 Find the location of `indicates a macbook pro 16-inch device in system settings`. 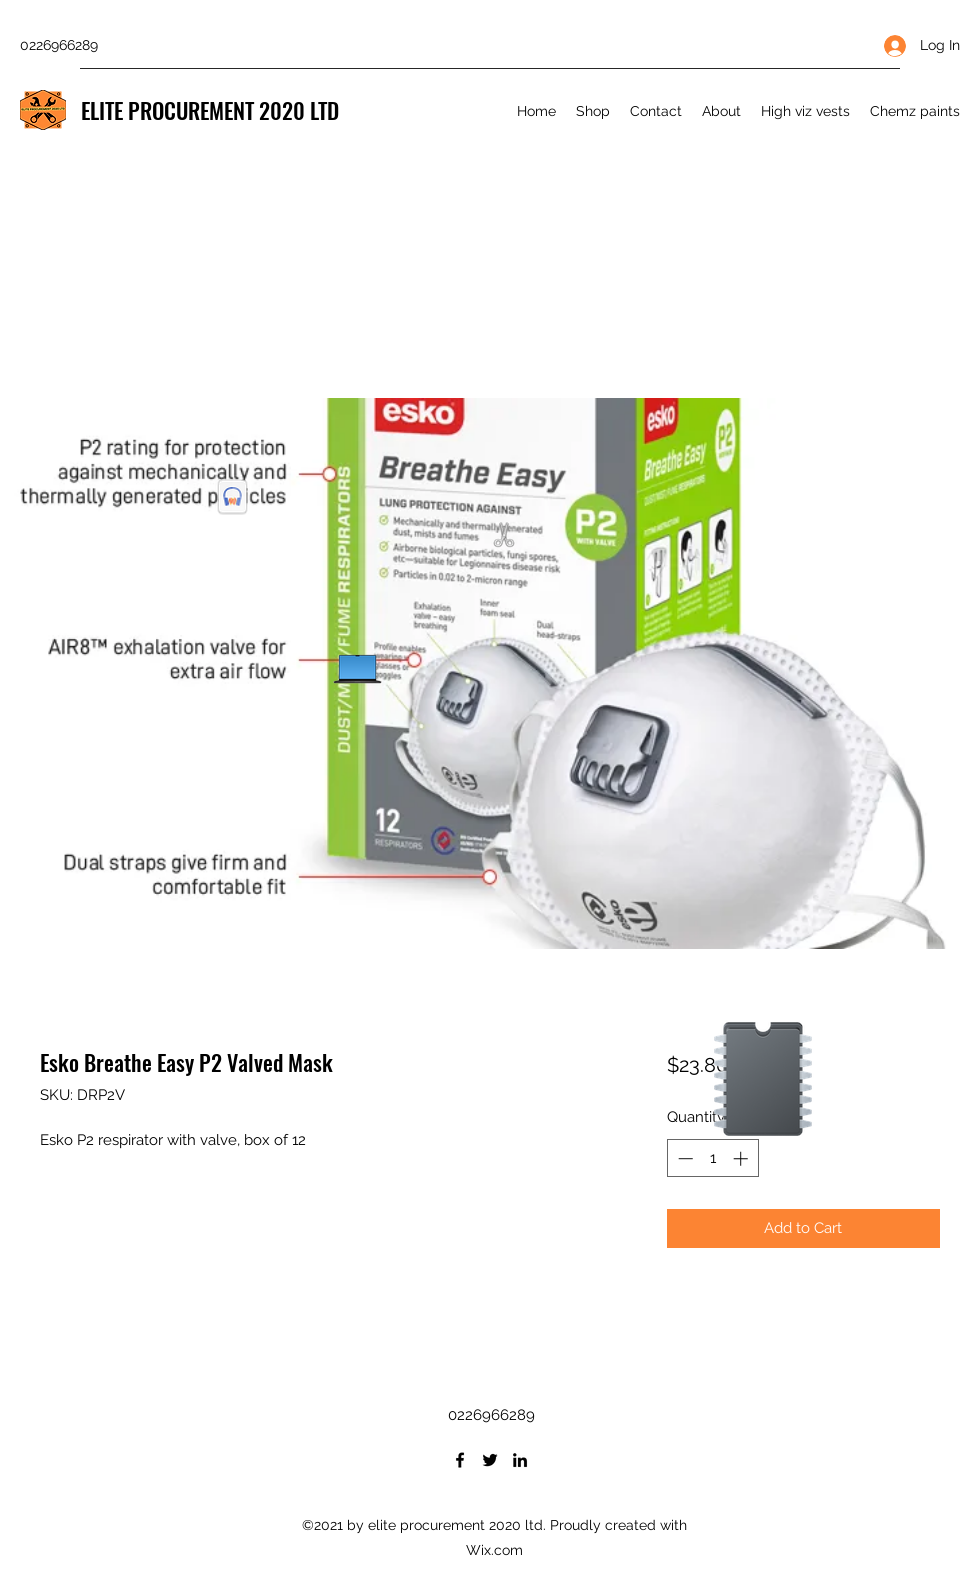

indicates a macbook pro 16-inch device in system settings is located at coordinates (357, 667).